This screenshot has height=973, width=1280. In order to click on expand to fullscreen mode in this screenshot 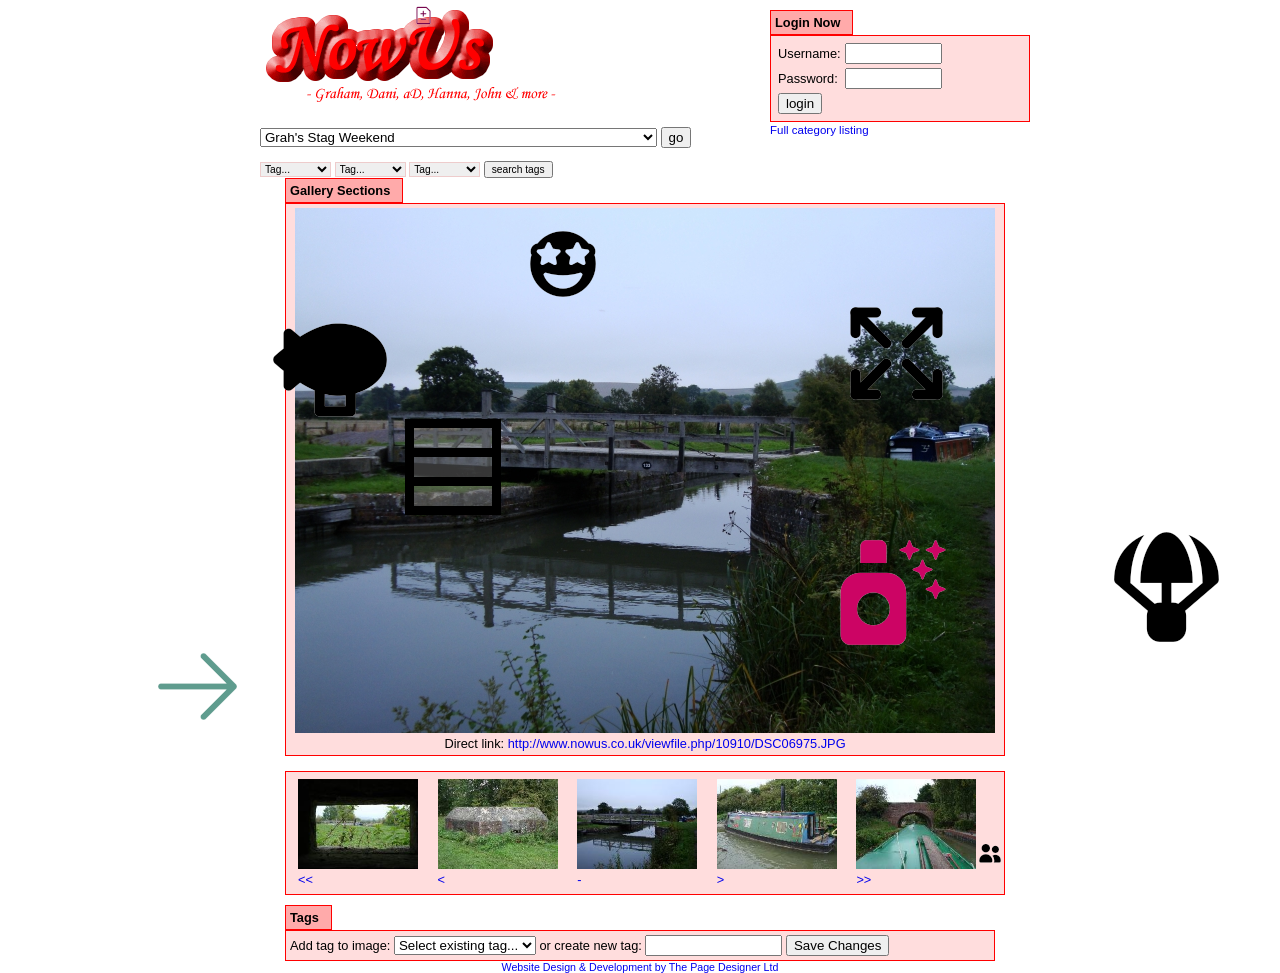, I will do `click(896, 353)`.